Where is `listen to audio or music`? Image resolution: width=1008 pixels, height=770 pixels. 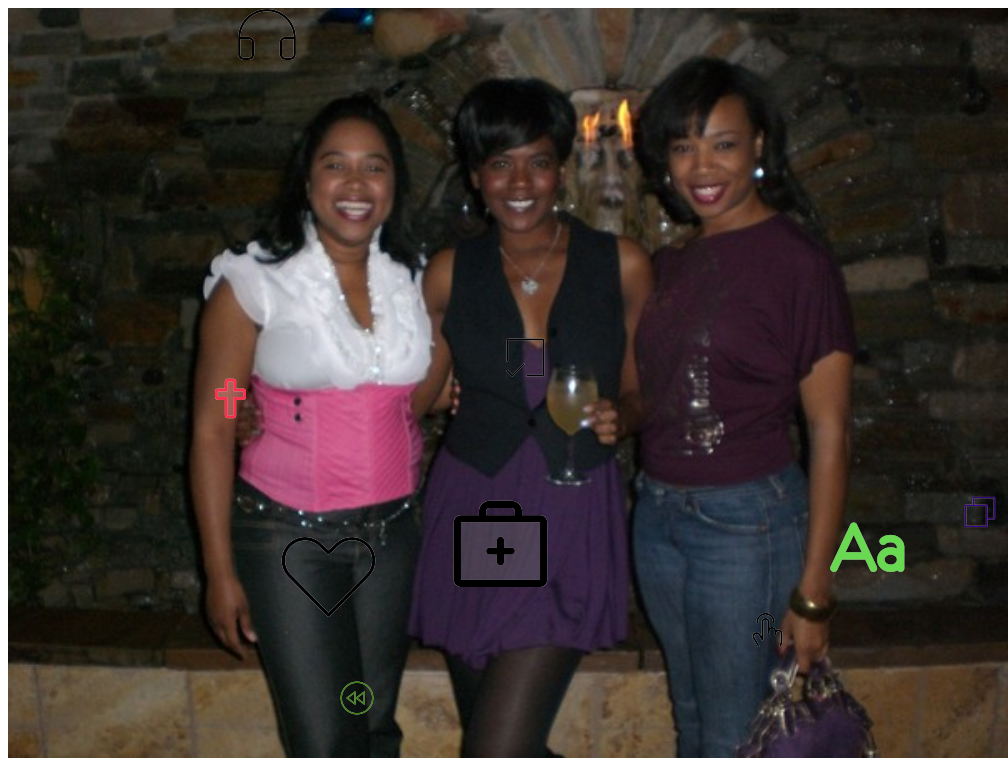 listen to audio or music is located at coordinates (267, 38).